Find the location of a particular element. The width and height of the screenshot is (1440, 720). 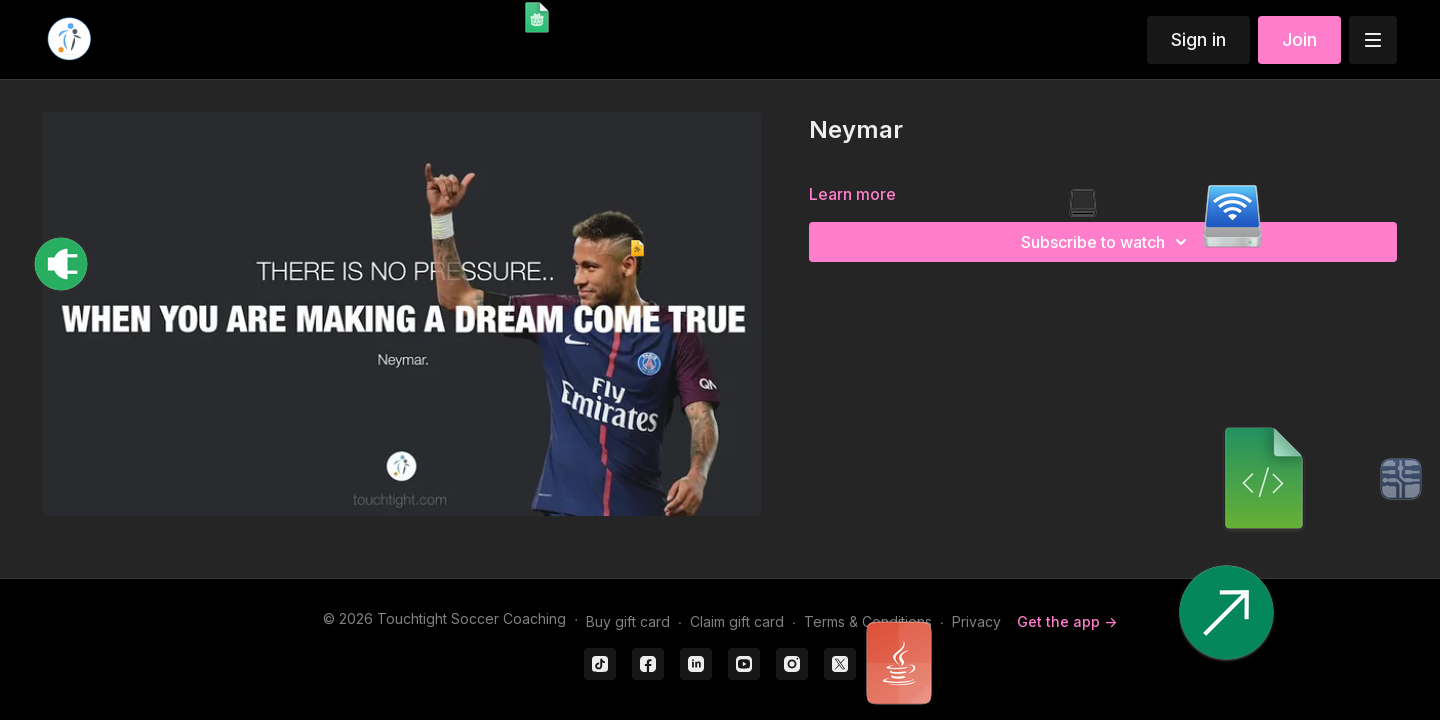

access a wireless network drive is located at coordinates (1232, 217).